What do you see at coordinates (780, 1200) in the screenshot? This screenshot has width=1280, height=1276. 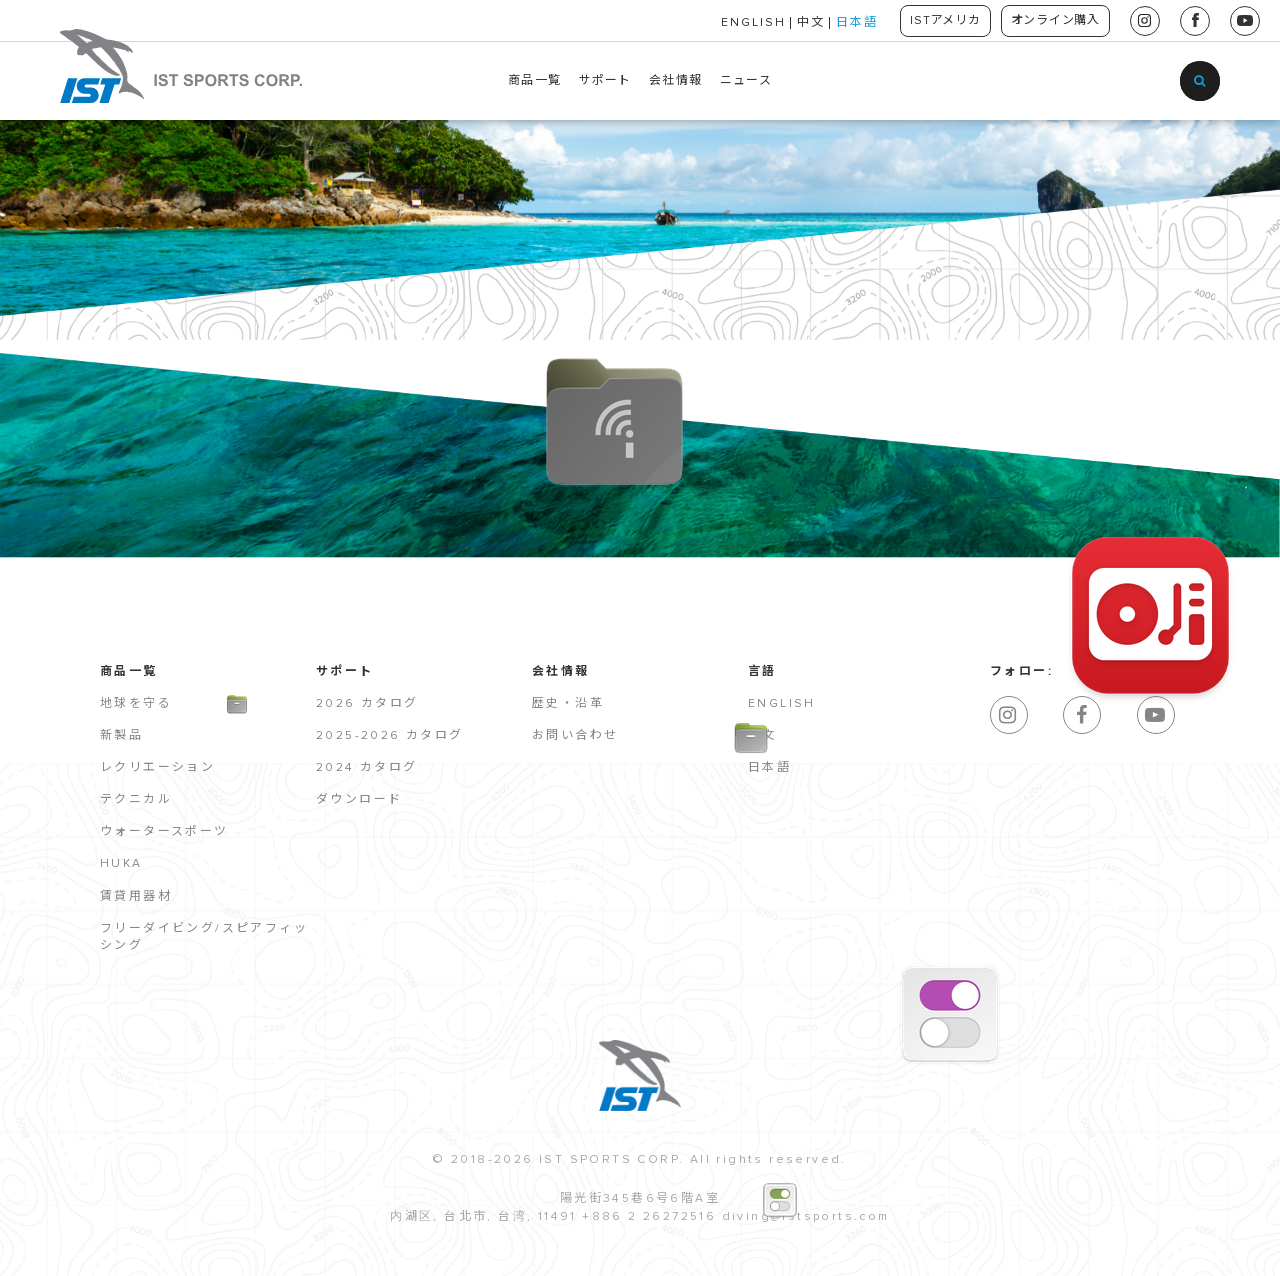 I see `open system settings or preferences` at bounding box center [780, 1200].